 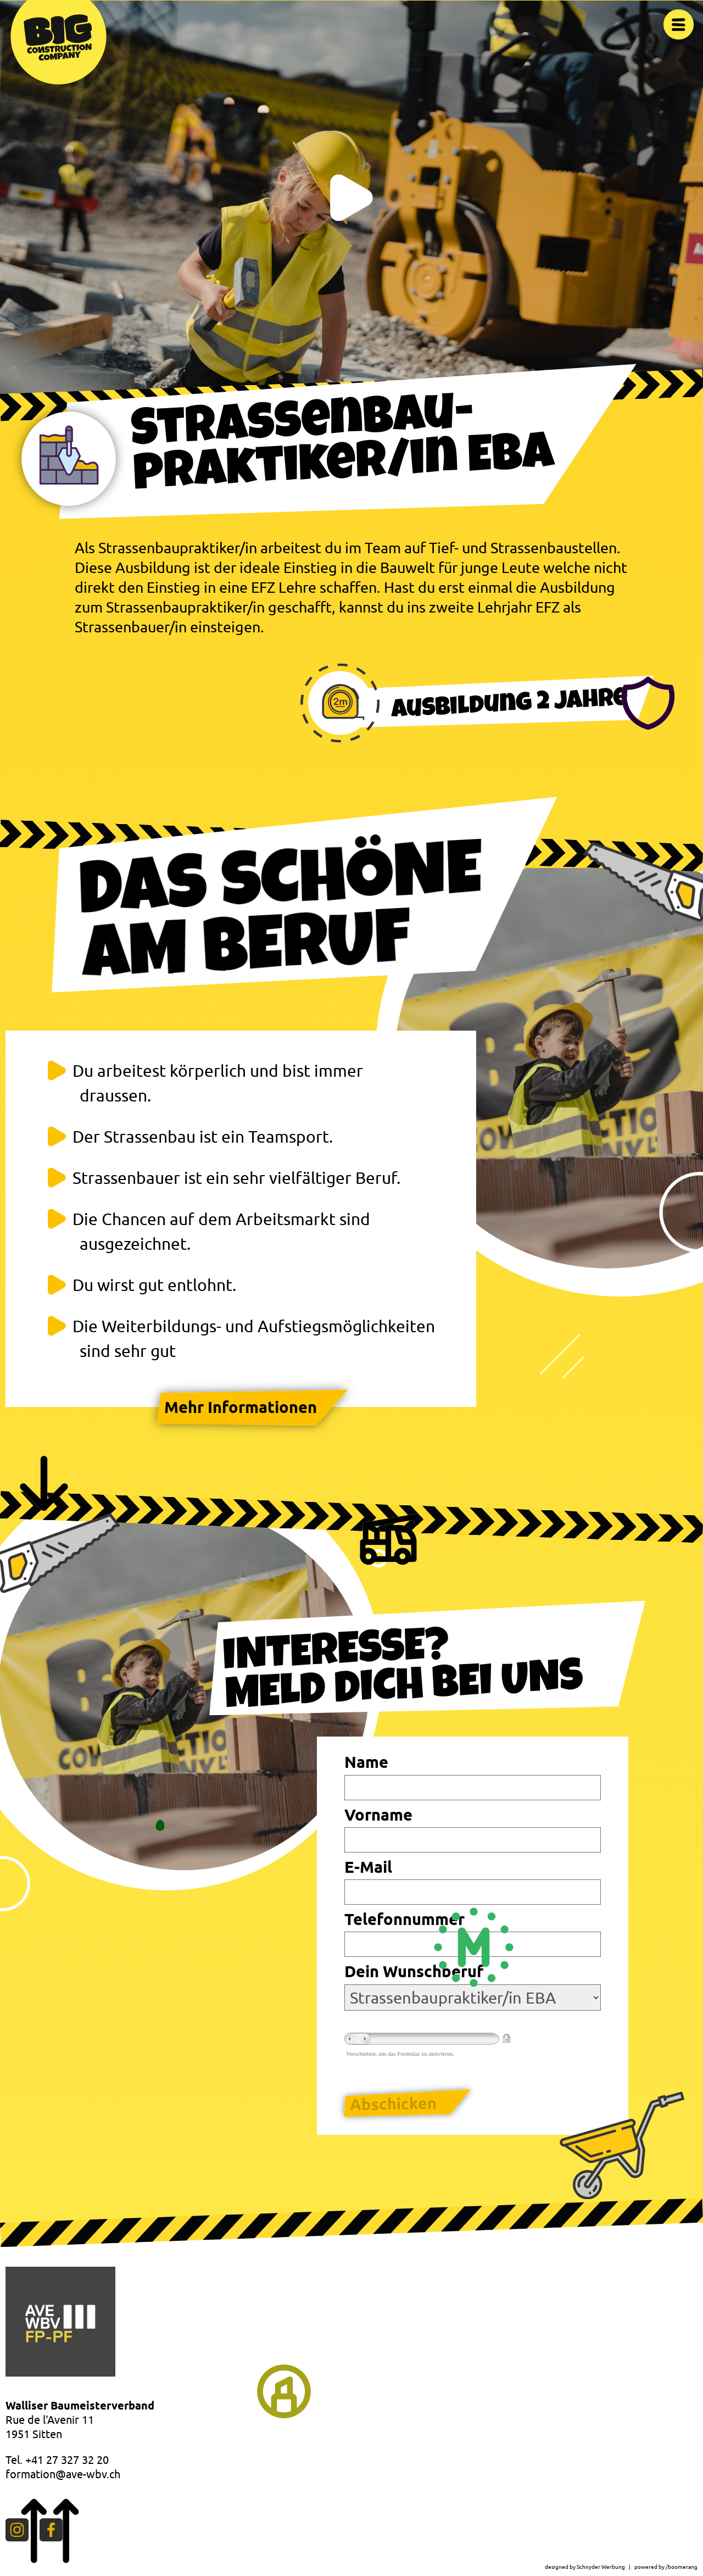 I want to click on request a tow truck service, so click(x=388, y=1542).